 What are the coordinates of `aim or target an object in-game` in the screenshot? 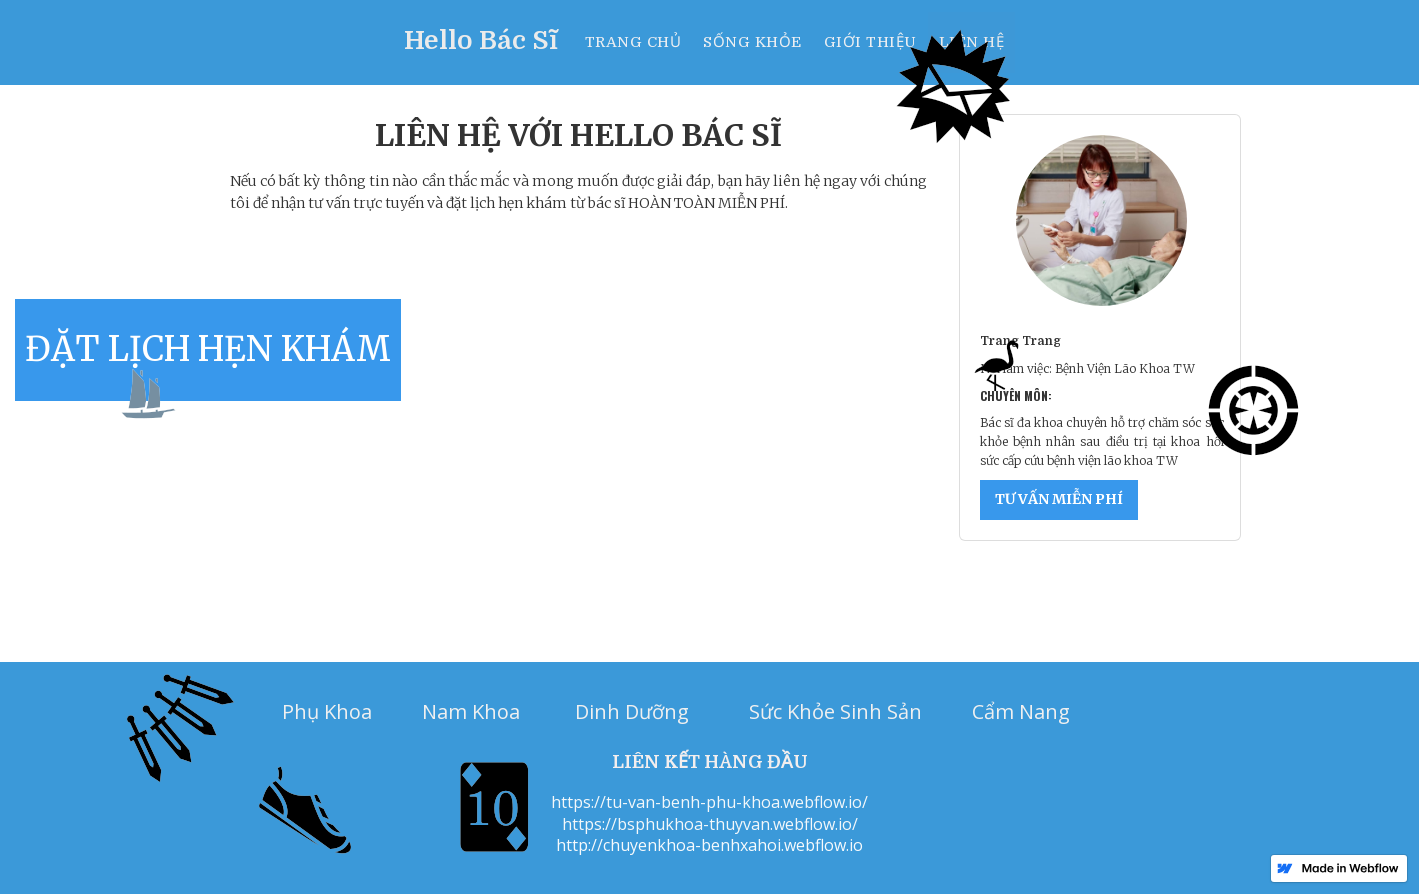 It's located at (1253, 410).